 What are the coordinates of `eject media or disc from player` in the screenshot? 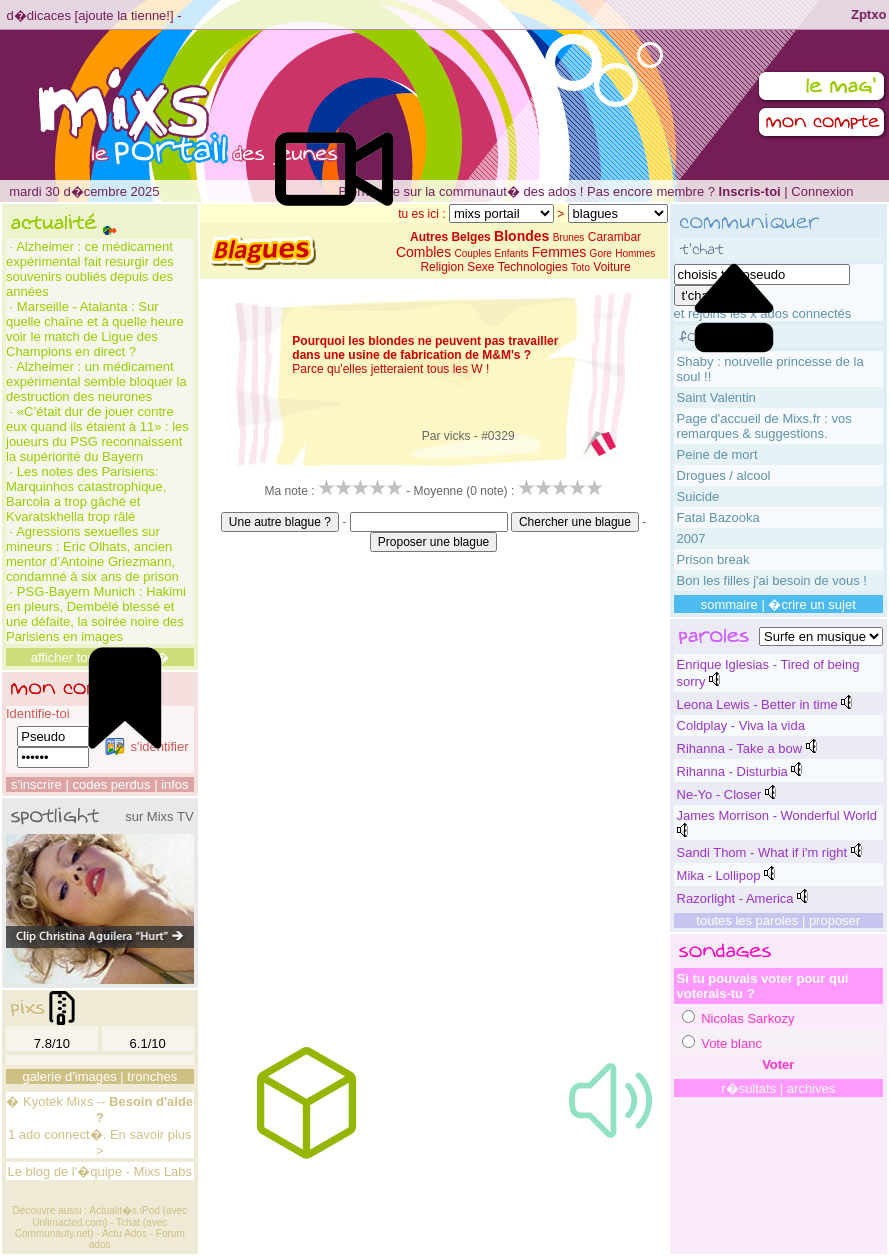 It's located at (734, 308).